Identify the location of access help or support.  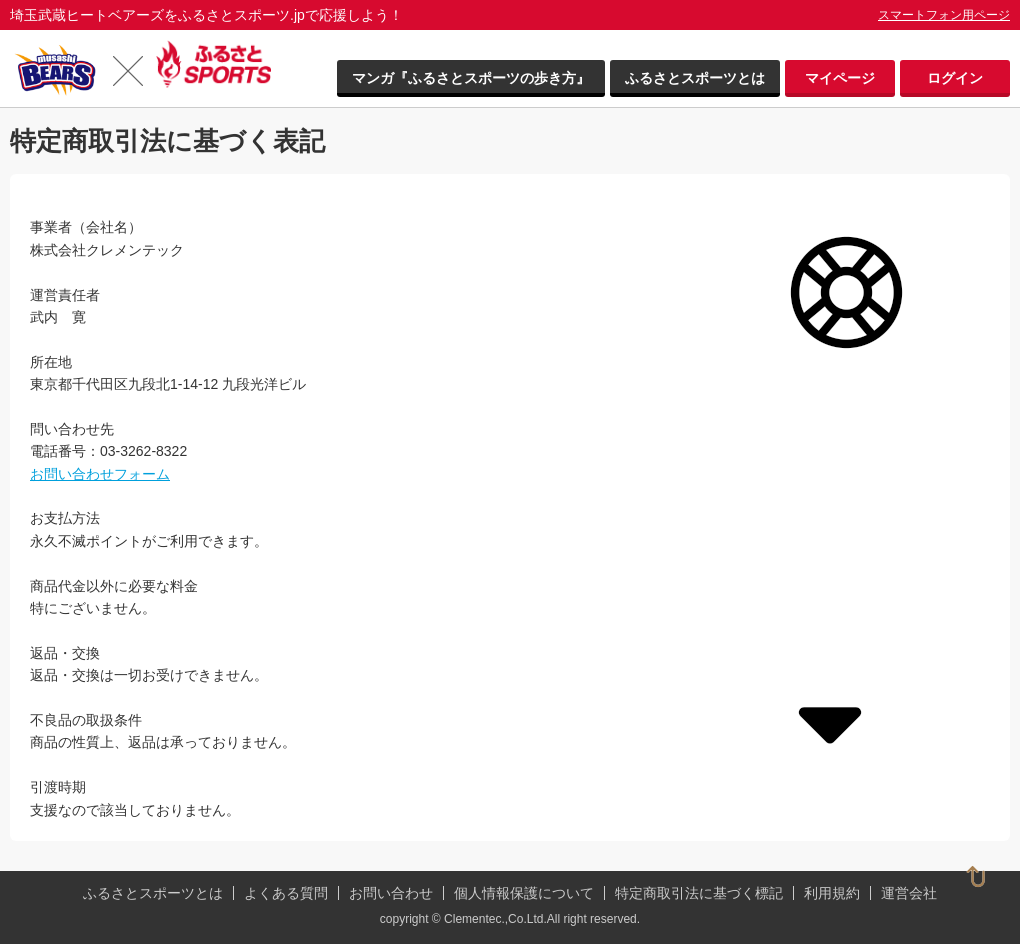
(846, 292).